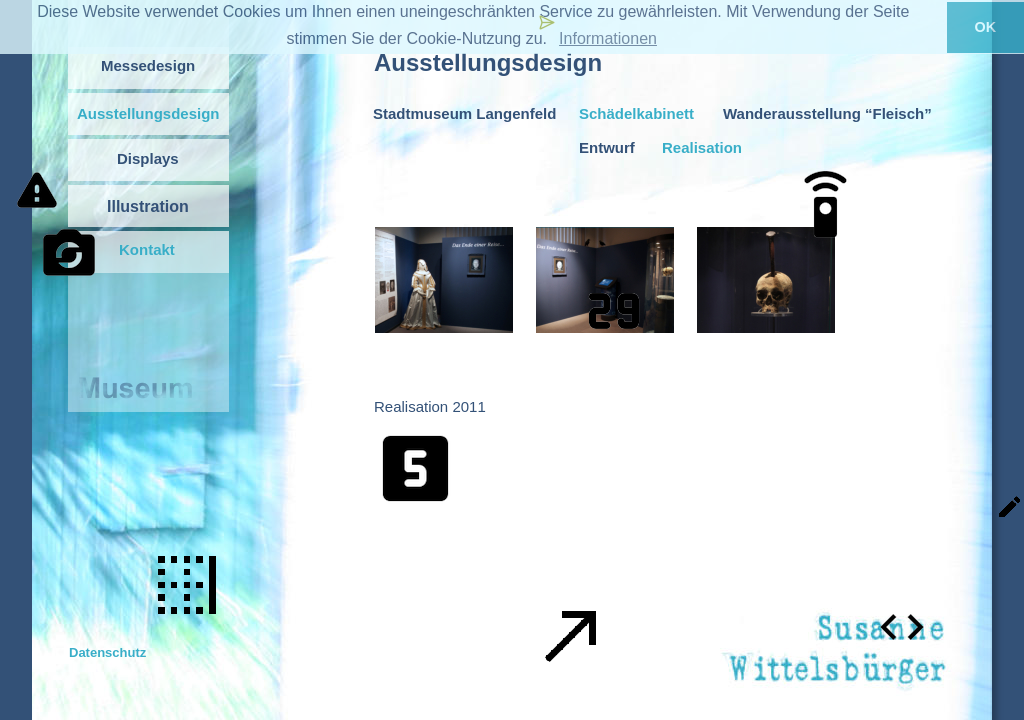 This screenshot has height=720, width=1024. Describe the element at coordinates (187, 585) in the screenshot. I see `apply border to the right edge of a cell or selection` at that location.